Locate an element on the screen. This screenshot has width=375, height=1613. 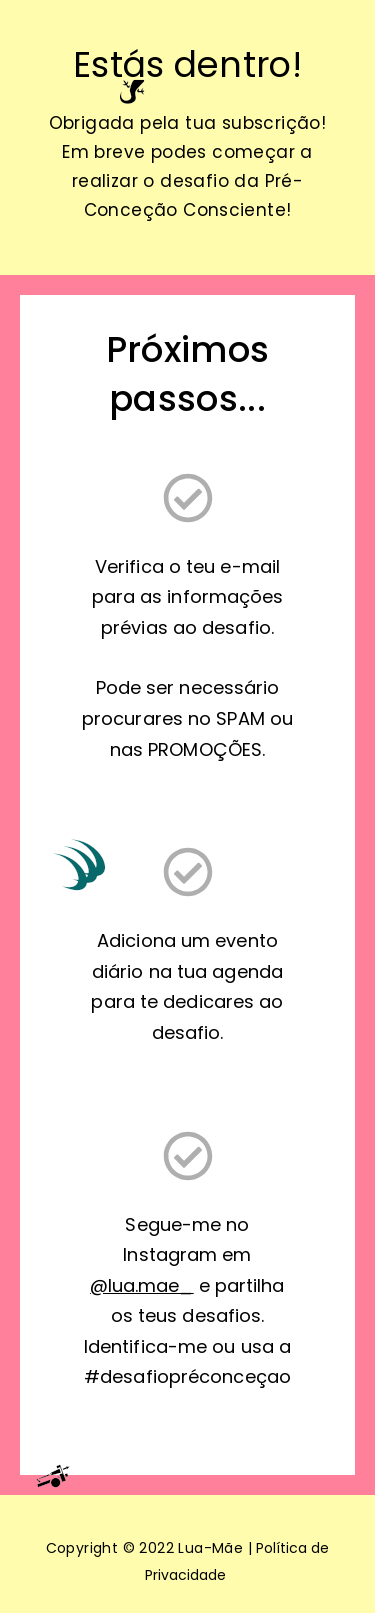
attack or slash action in a game is located at coordinates (79, 865).